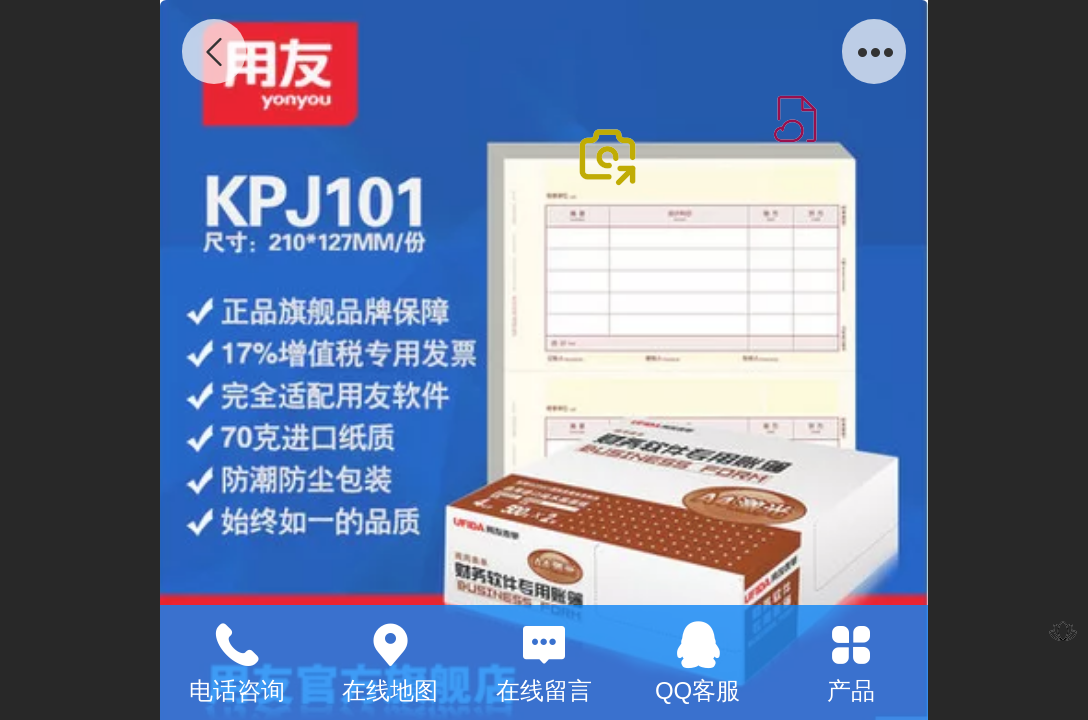  I want to click on access meditation or mindfulness features, so click(1063, 632).